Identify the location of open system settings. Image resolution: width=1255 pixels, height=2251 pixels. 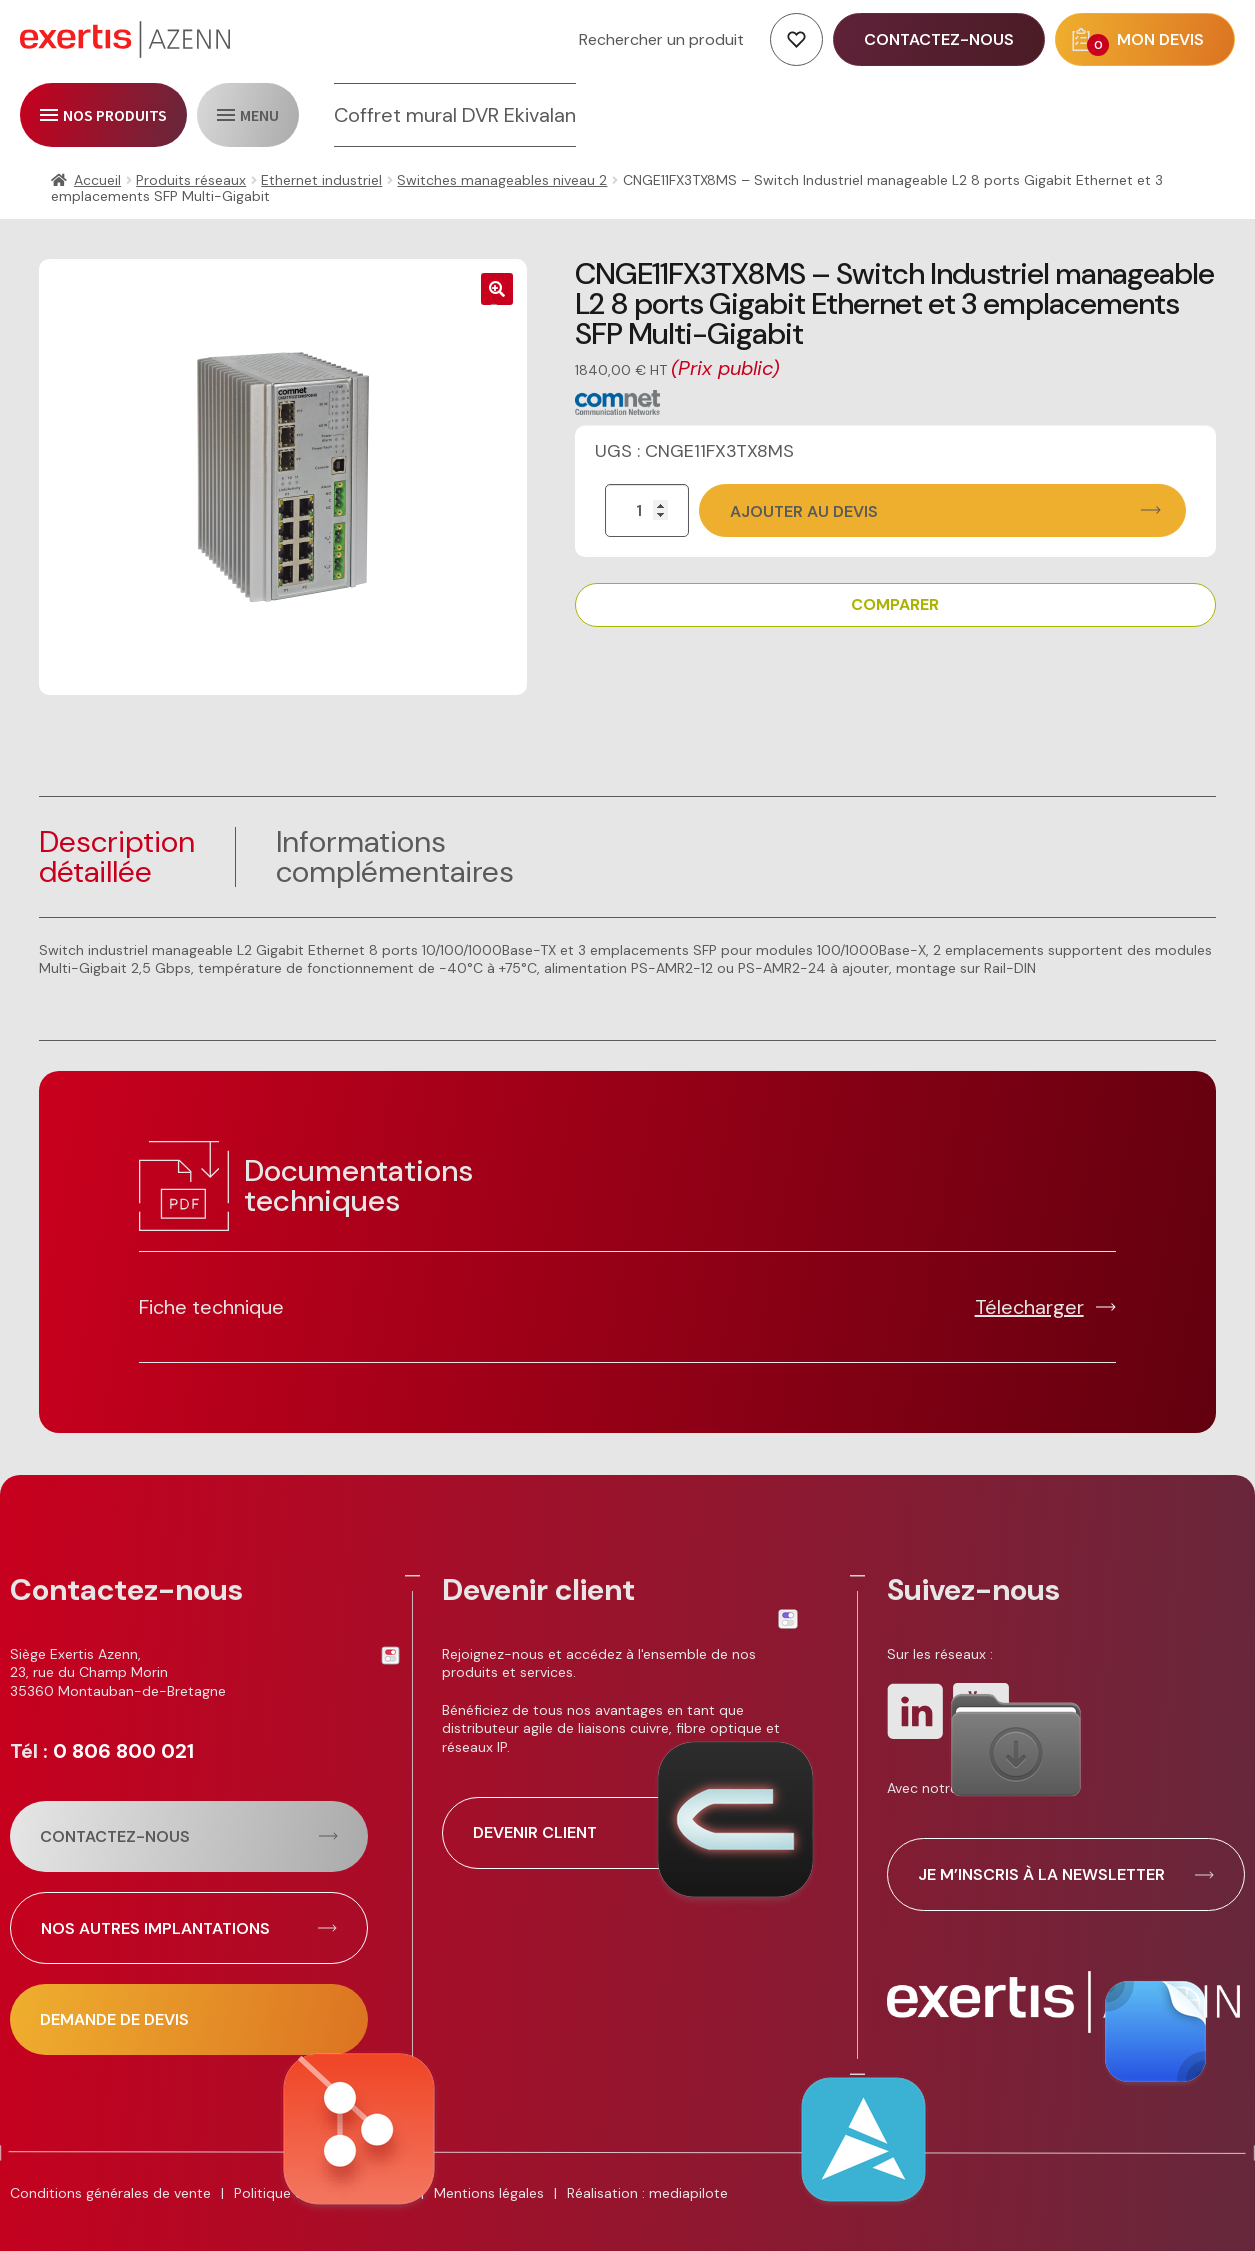
(788, 1619).